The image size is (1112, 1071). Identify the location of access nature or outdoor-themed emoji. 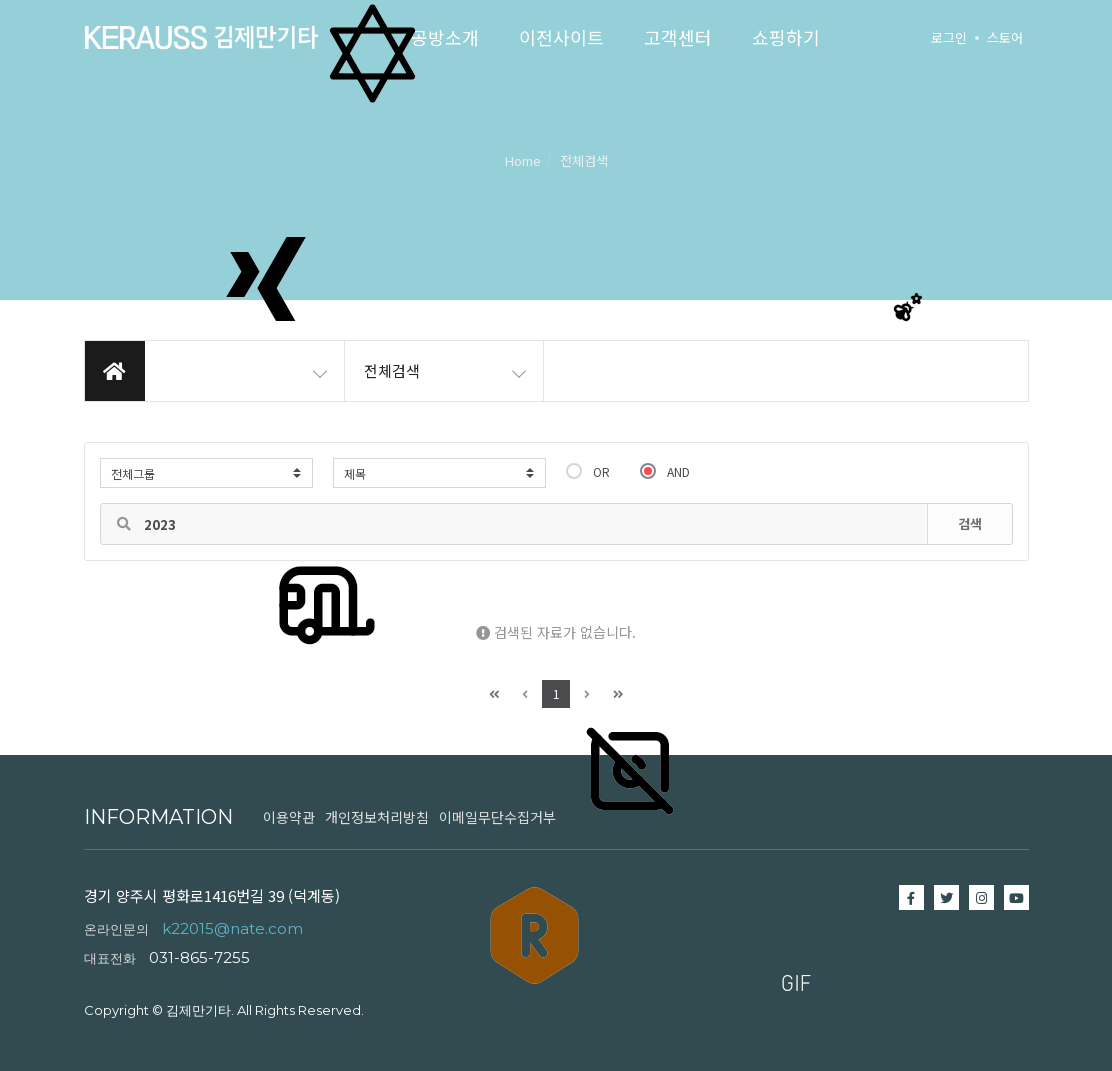
(908, 307).